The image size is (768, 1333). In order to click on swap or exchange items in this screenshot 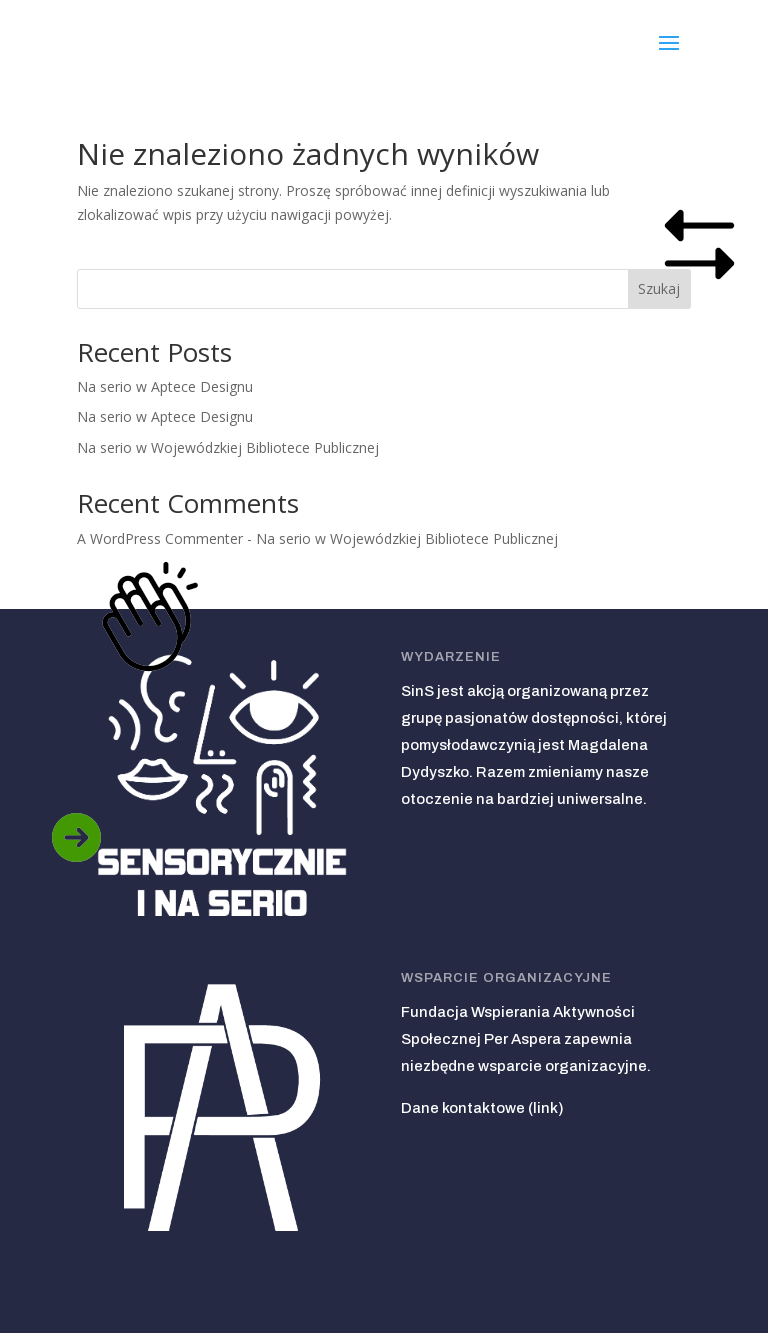, I will do `click(699, 244)`.